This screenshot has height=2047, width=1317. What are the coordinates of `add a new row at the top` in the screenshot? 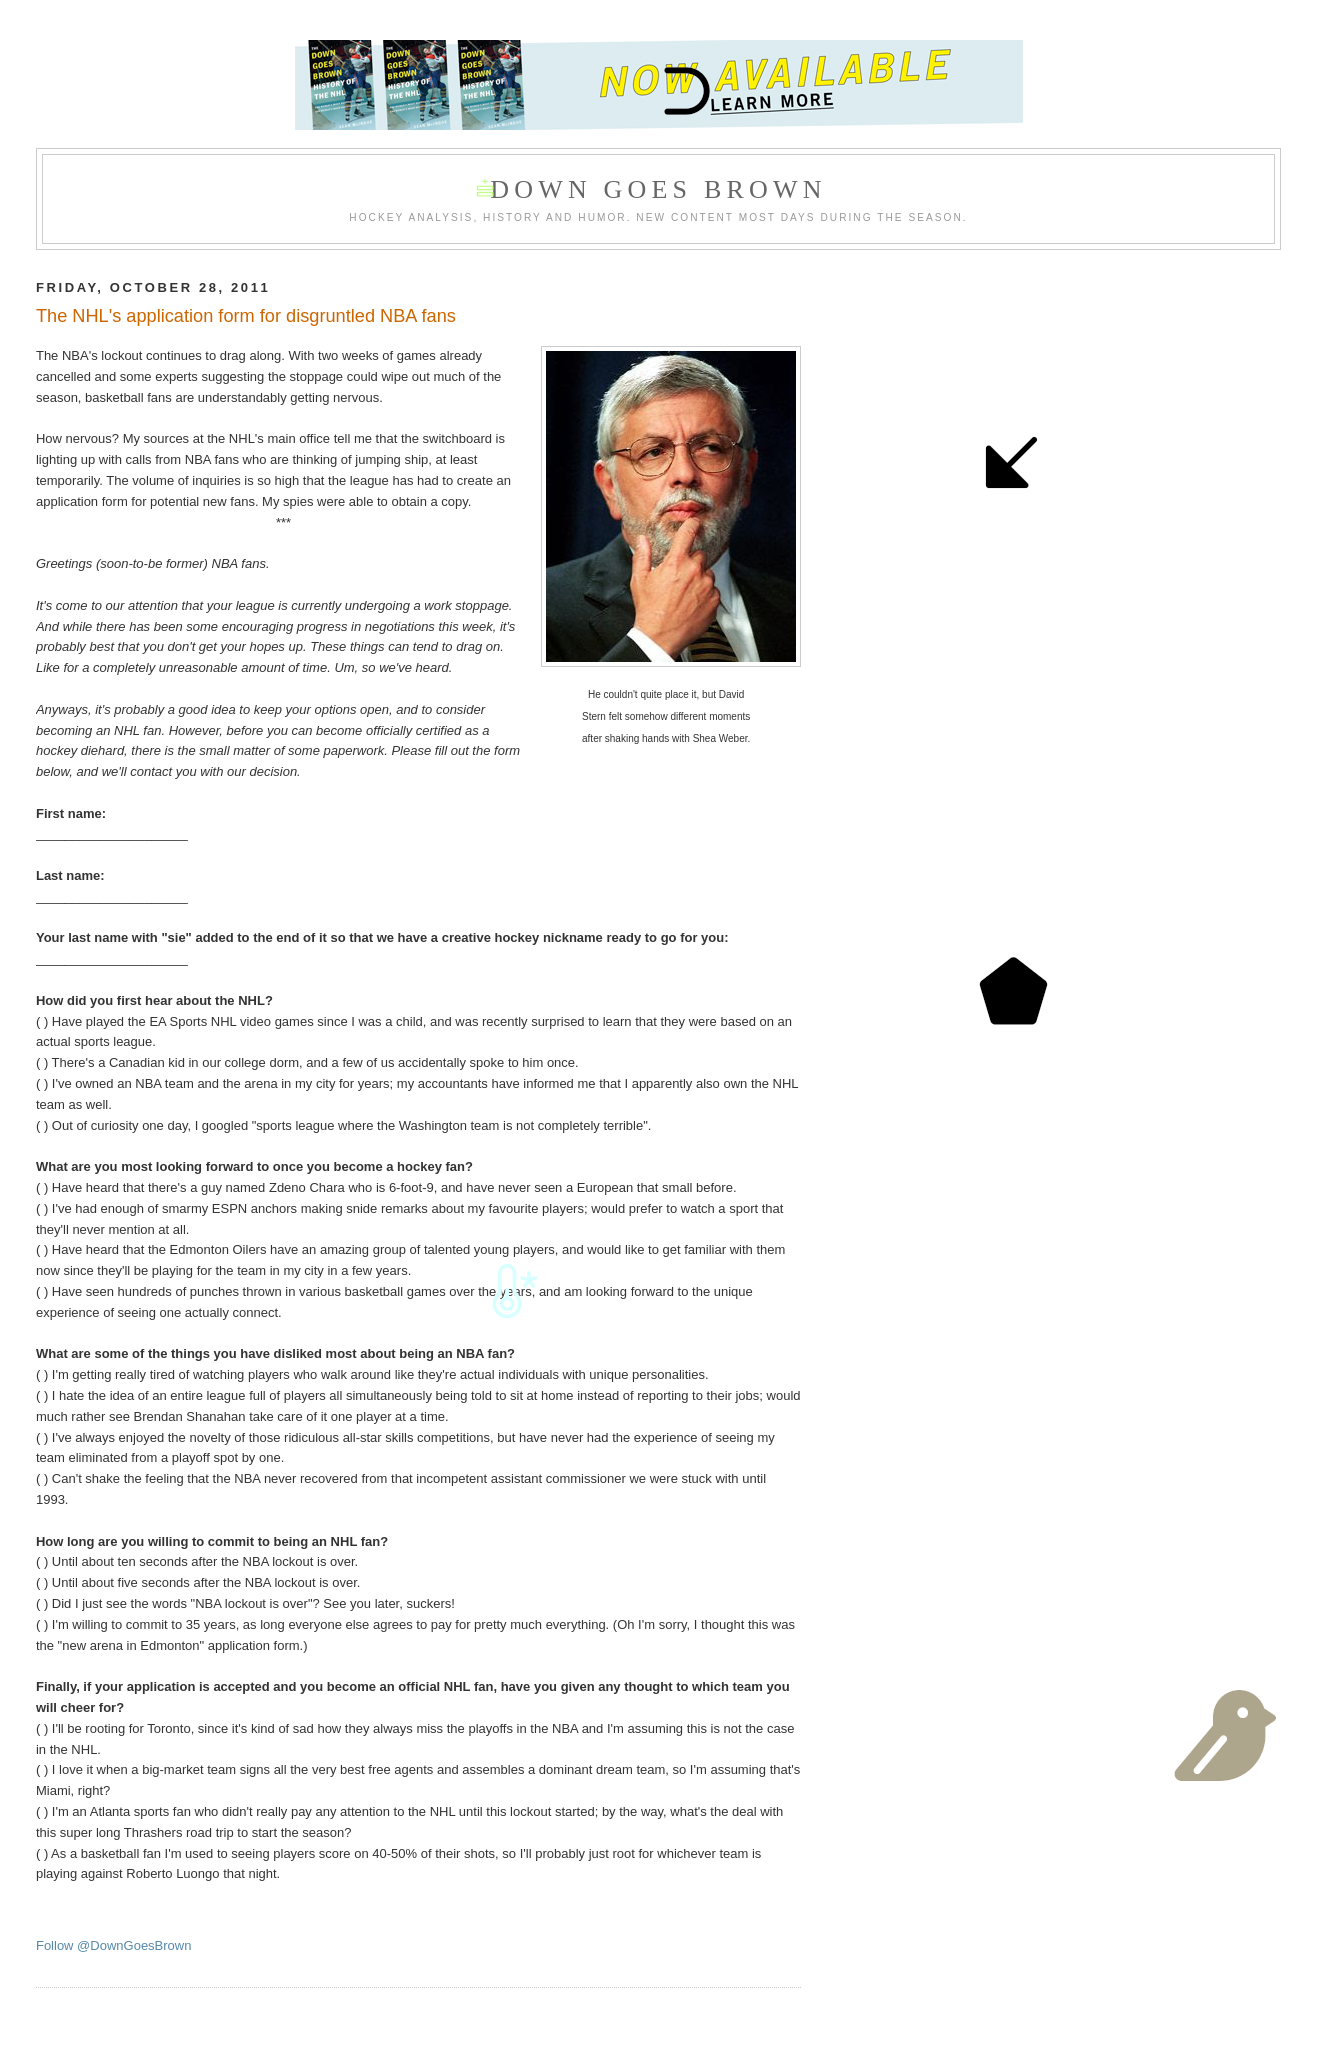 It's located at (485, 189).